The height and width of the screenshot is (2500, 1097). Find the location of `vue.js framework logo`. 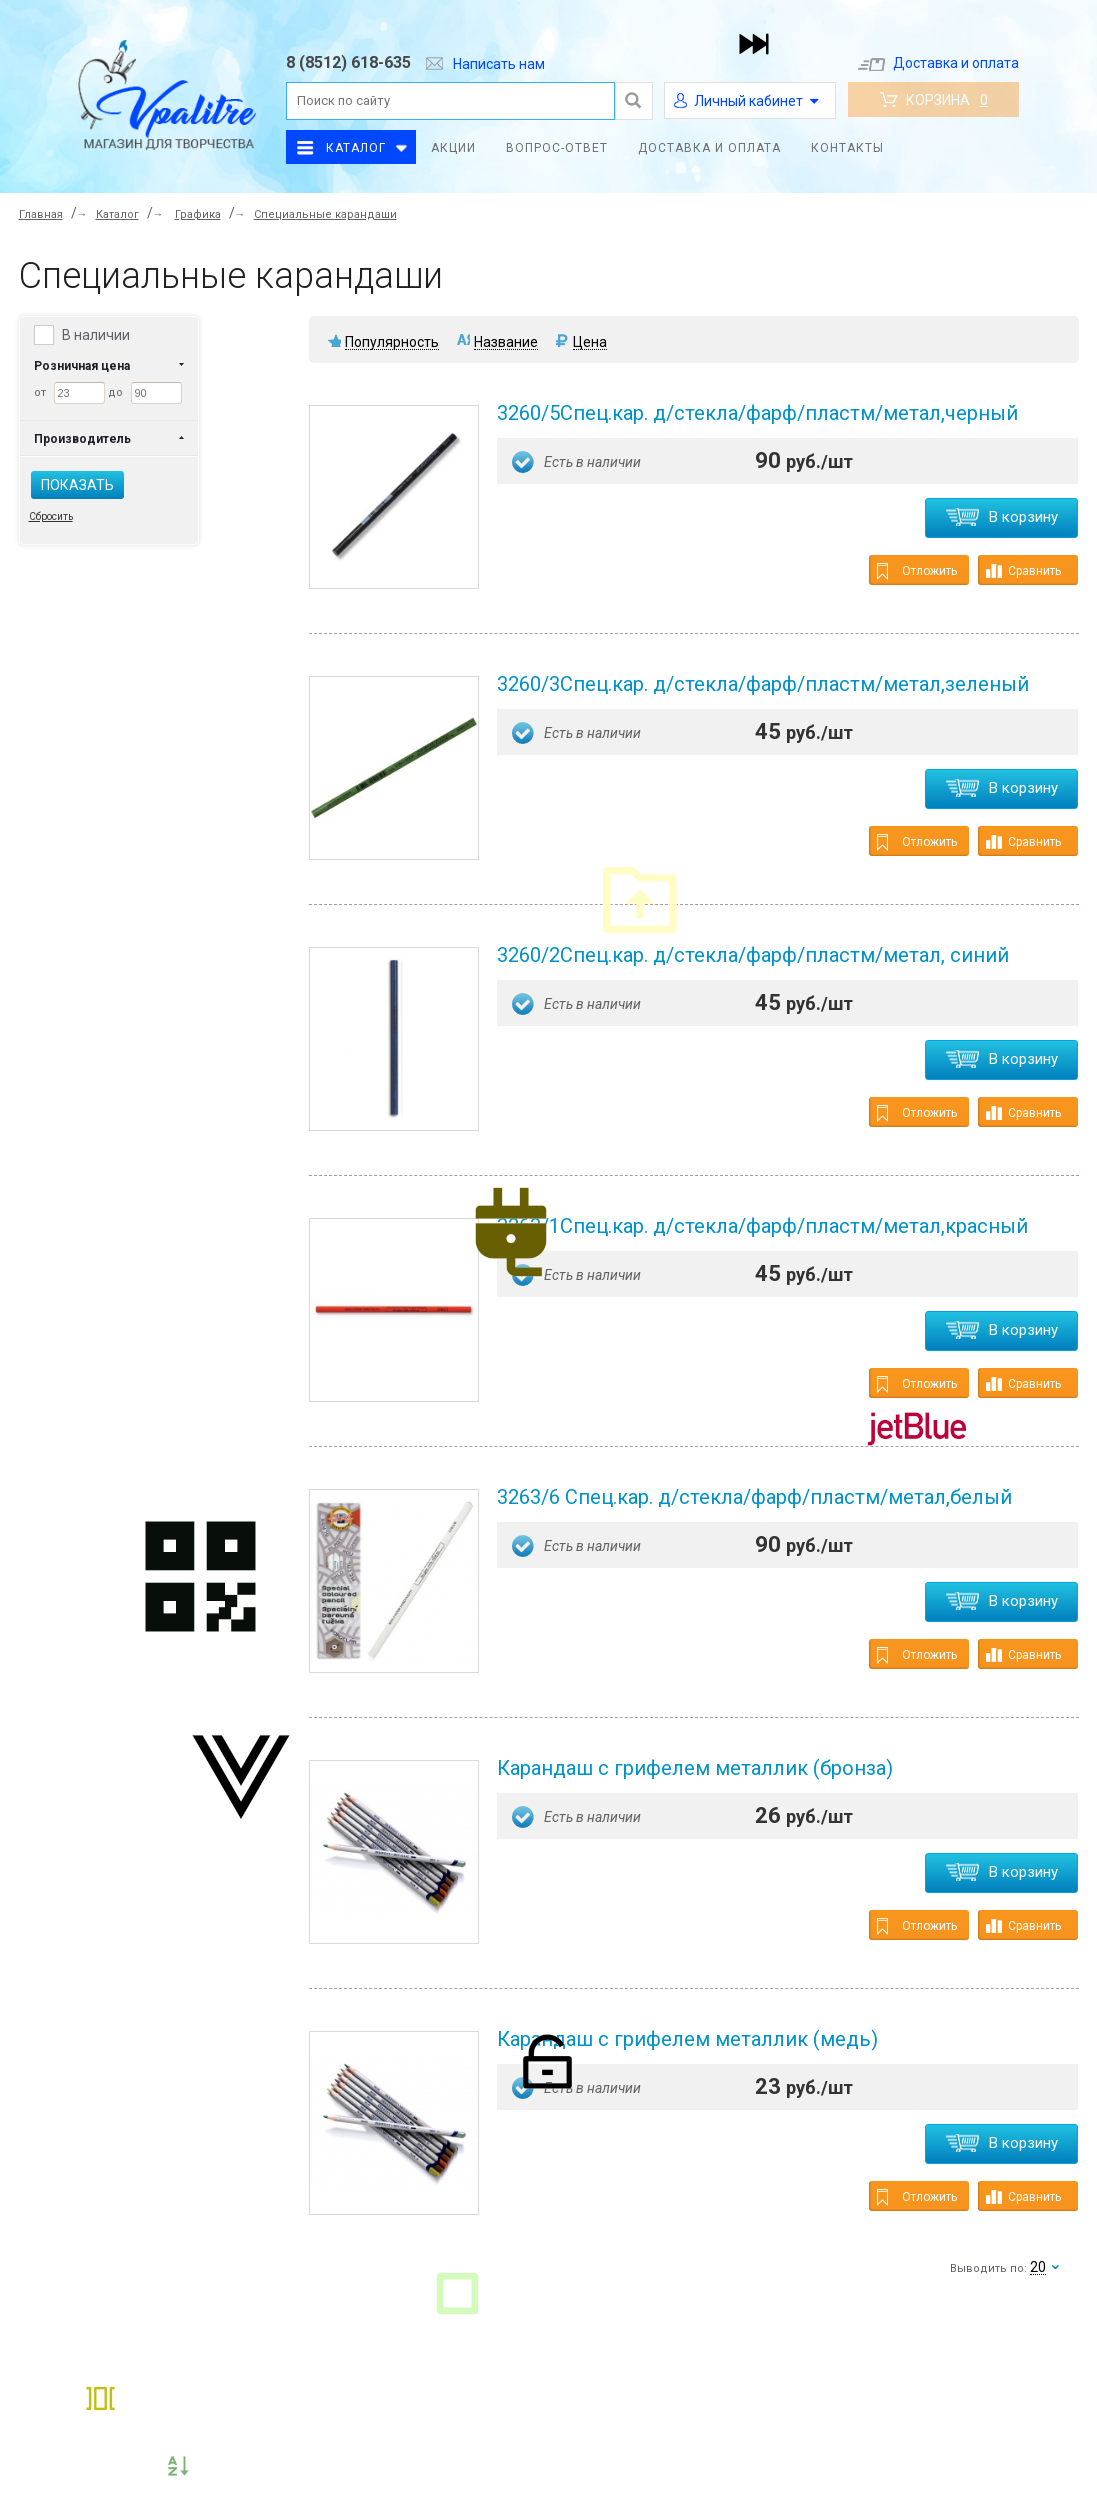

vue.js framework logo is located at coordinates (241, 1775).